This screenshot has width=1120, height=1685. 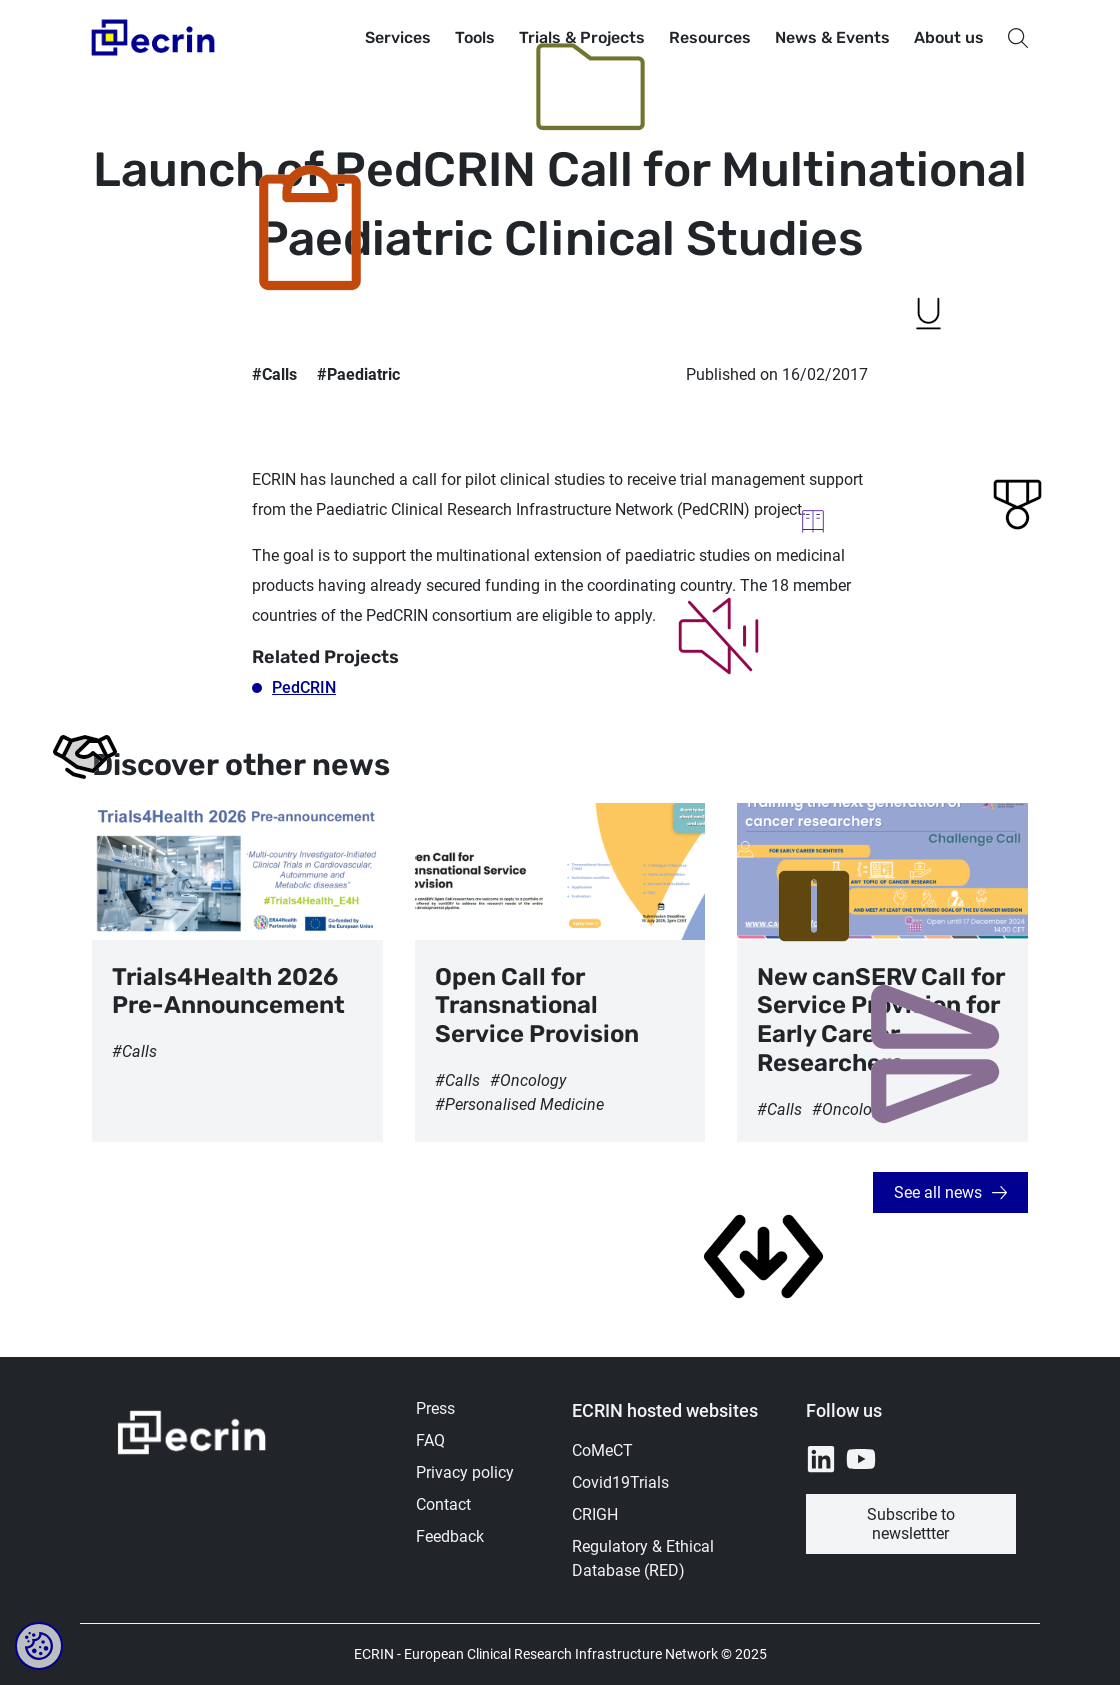 What do you see at coordinates (814, 906) in the screenshot?
I see `vertical divider or separator element` at bounding box center [814, 906].